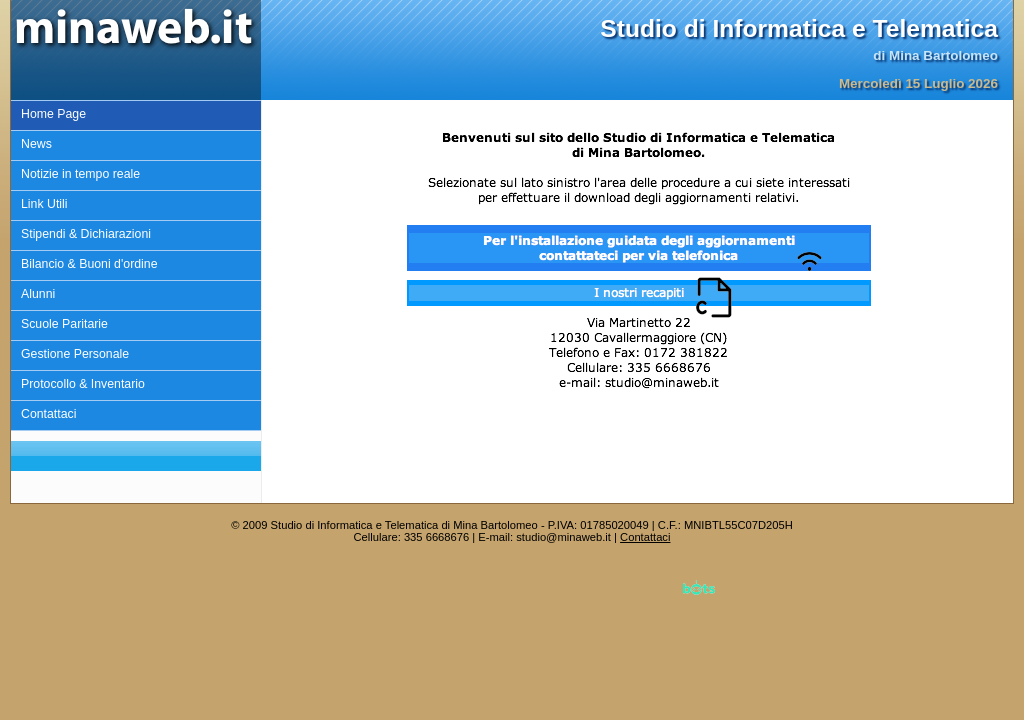 This screenshot has height=720, width=1024. What do you see at coordinates (714, 297) in the screenshot?
I see `open a C programming language file` at bounding box center [714, 297].